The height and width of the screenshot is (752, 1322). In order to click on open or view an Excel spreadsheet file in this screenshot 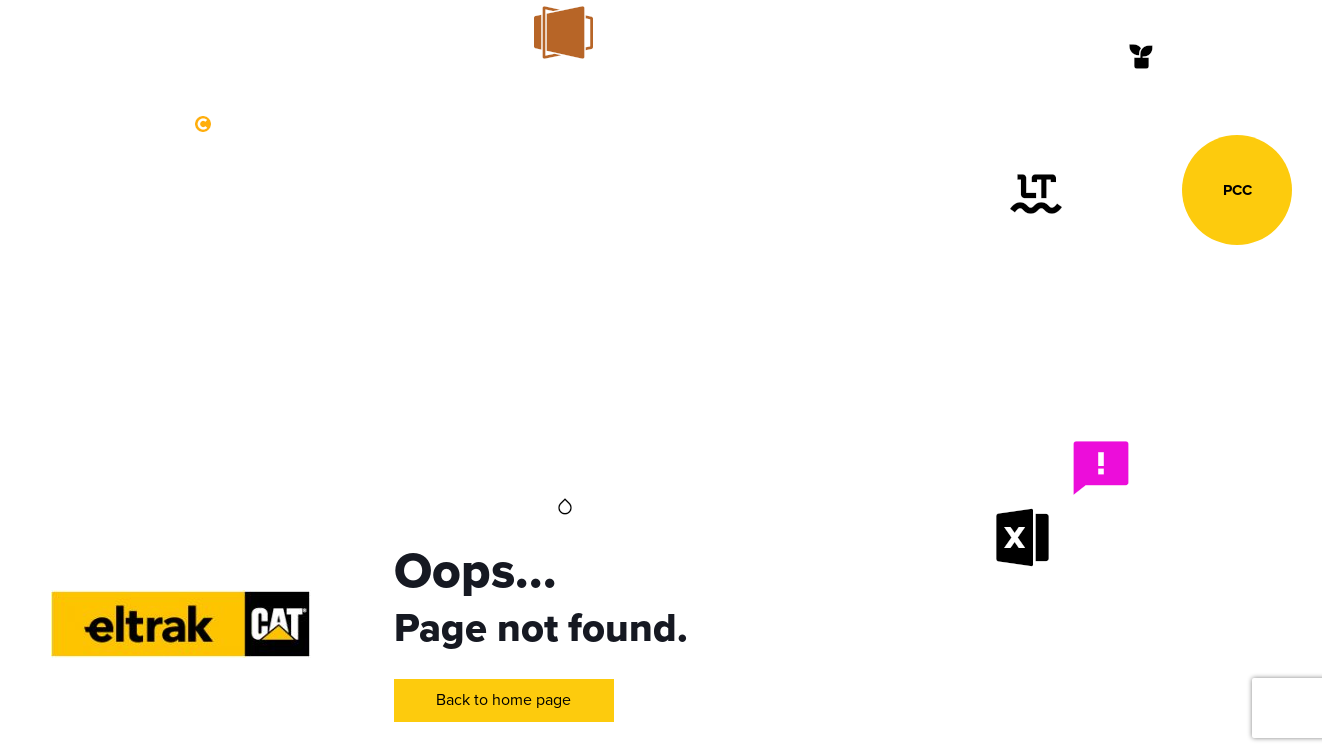, I will do `click(1022, 537)`.